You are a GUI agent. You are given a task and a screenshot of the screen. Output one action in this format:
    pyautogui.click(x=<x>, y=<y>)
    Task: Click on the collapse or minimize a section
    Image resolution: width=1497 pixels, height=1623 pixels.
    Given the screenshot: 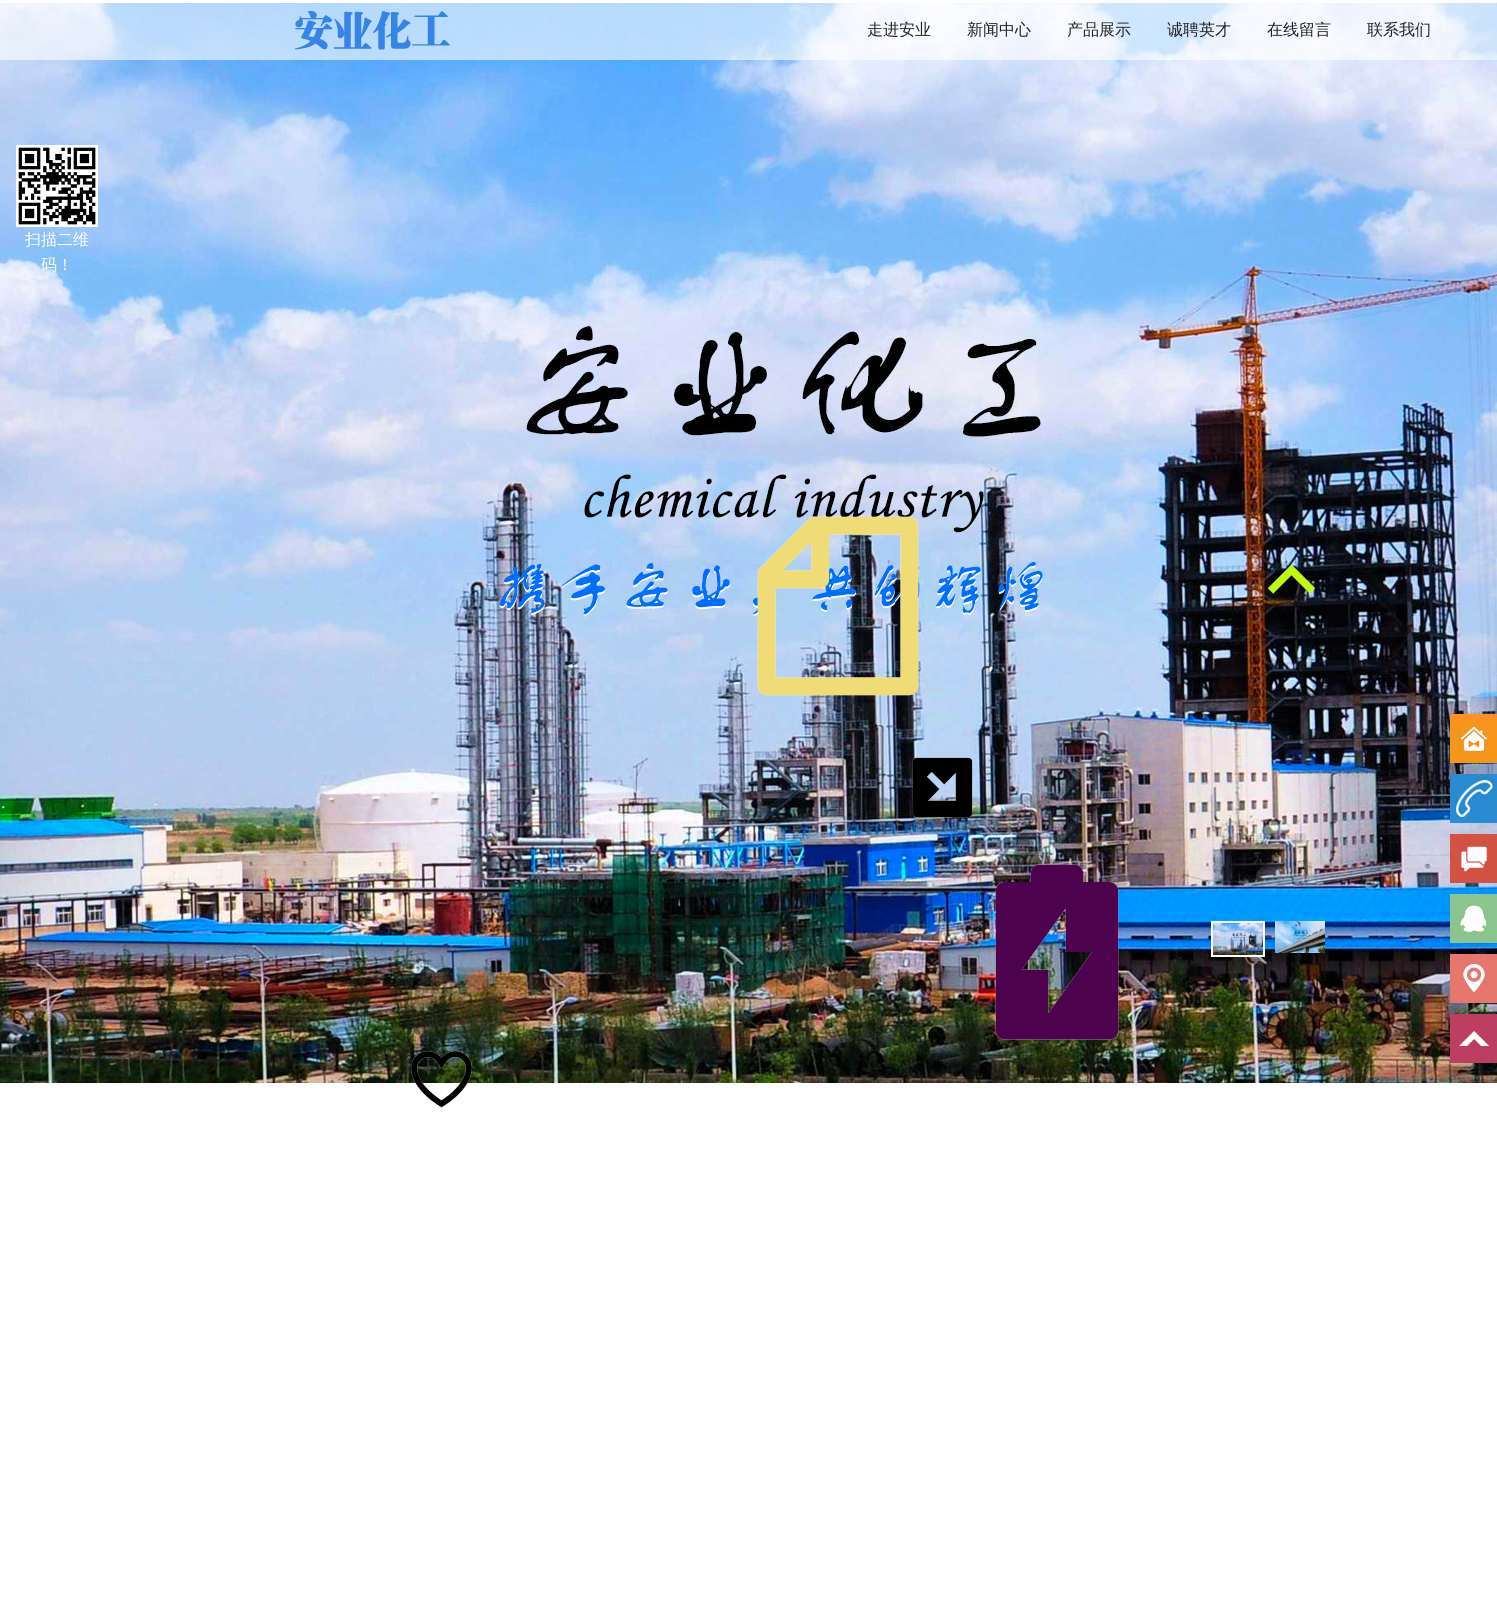 What is the action you would take?
    pyautogui.click(x=1291, y=579)
    